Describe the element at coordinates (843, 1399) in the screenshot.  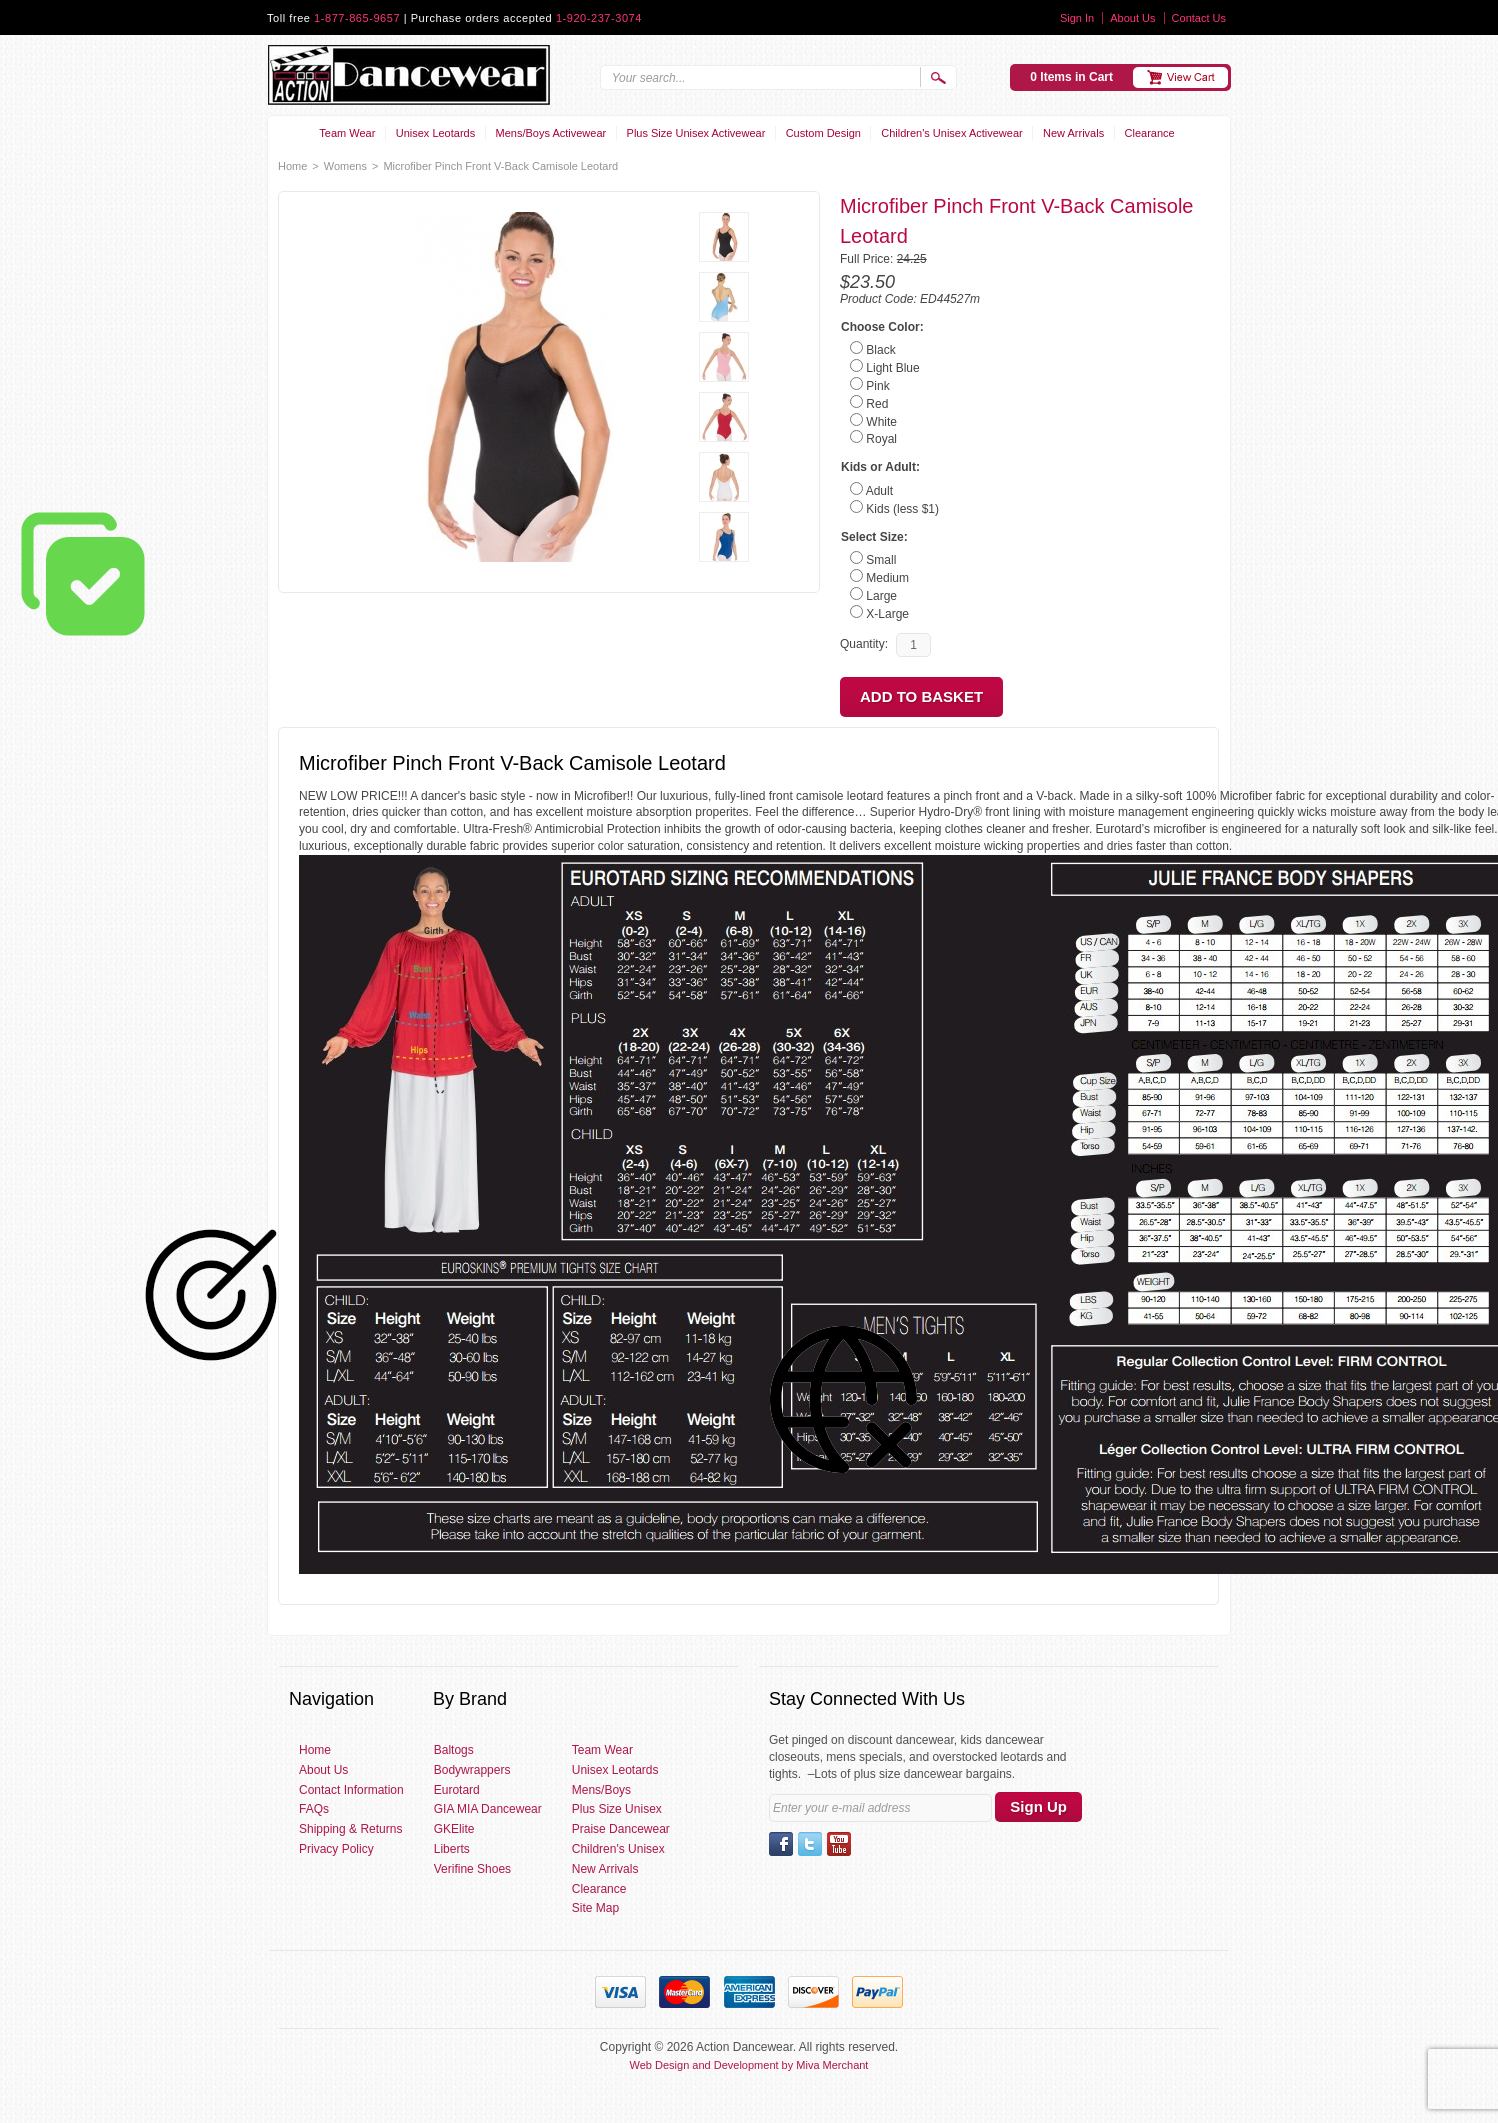
I see `no internet connection` at that location.